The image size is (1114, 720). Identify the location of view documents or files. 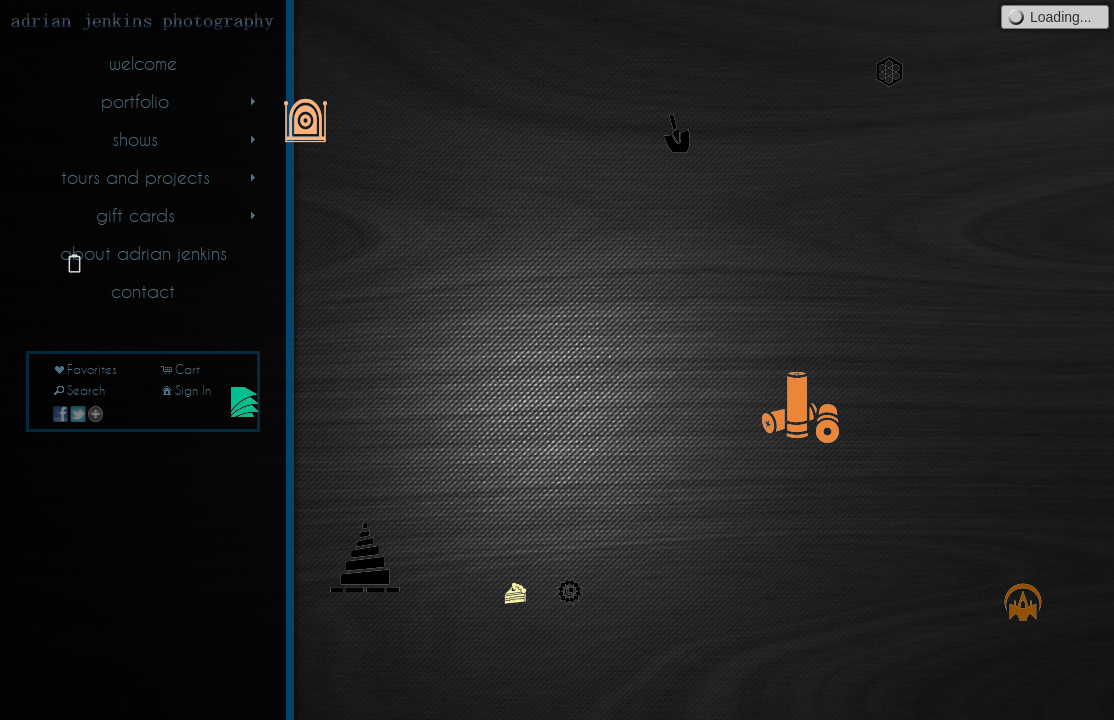
(246, 402).